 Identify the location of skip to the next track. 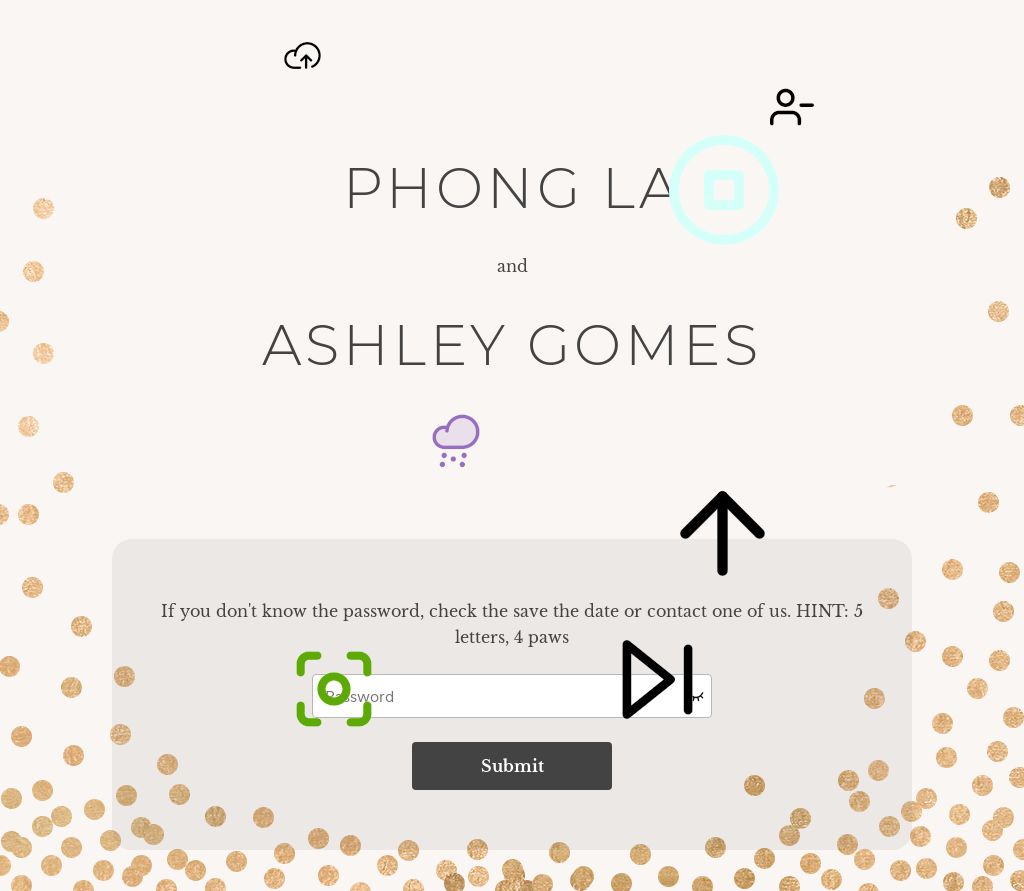
(657, 679).